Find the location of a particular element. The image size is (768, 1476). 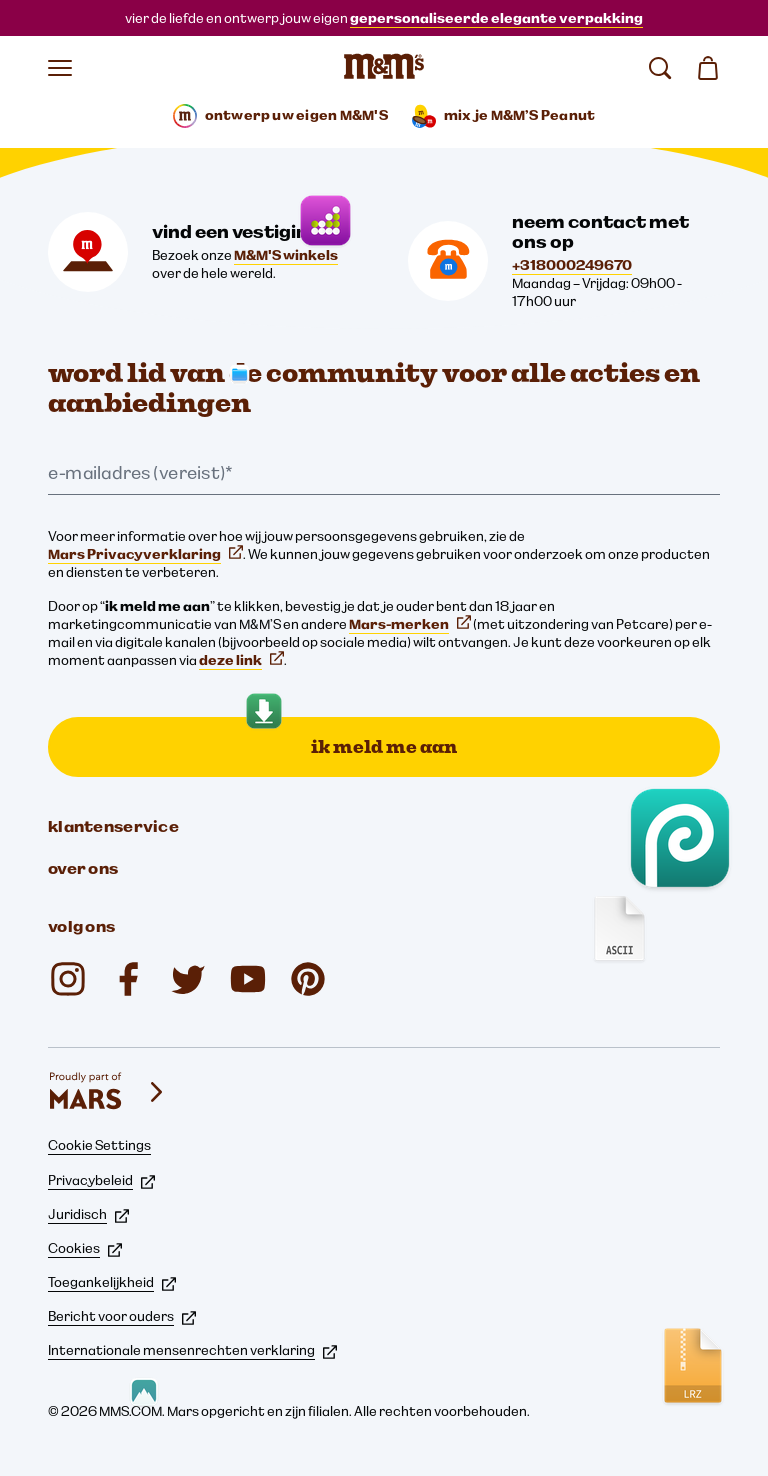

launch the four in a row game app is located at coordinates (325, 220).